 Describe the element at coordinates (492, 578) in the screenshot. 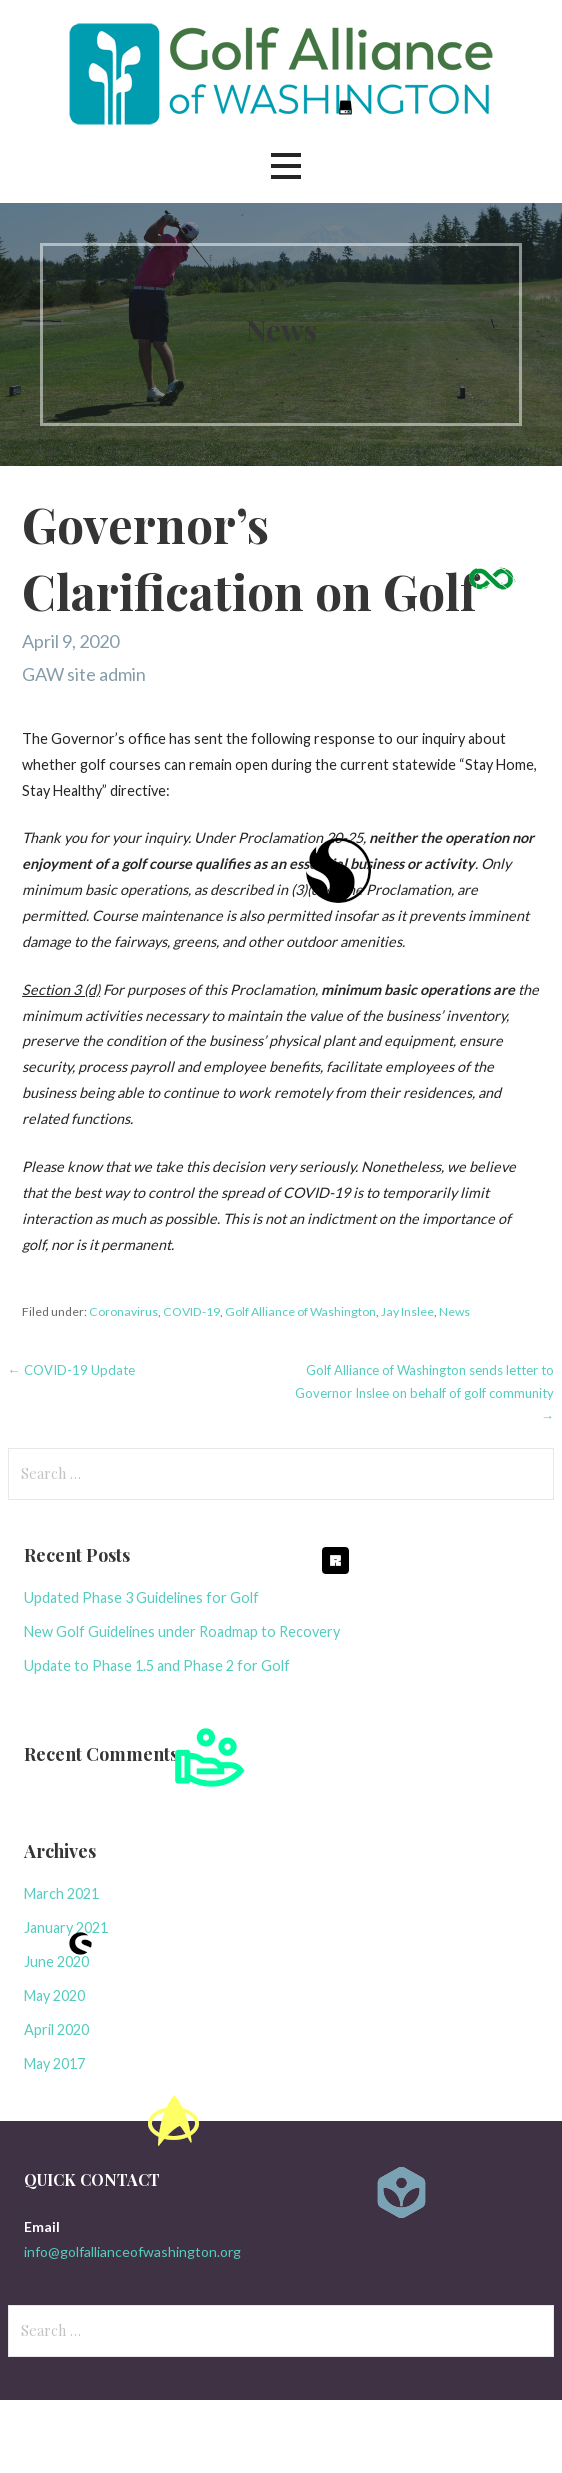

I see `infinityfree web hosting service logo` at that location.